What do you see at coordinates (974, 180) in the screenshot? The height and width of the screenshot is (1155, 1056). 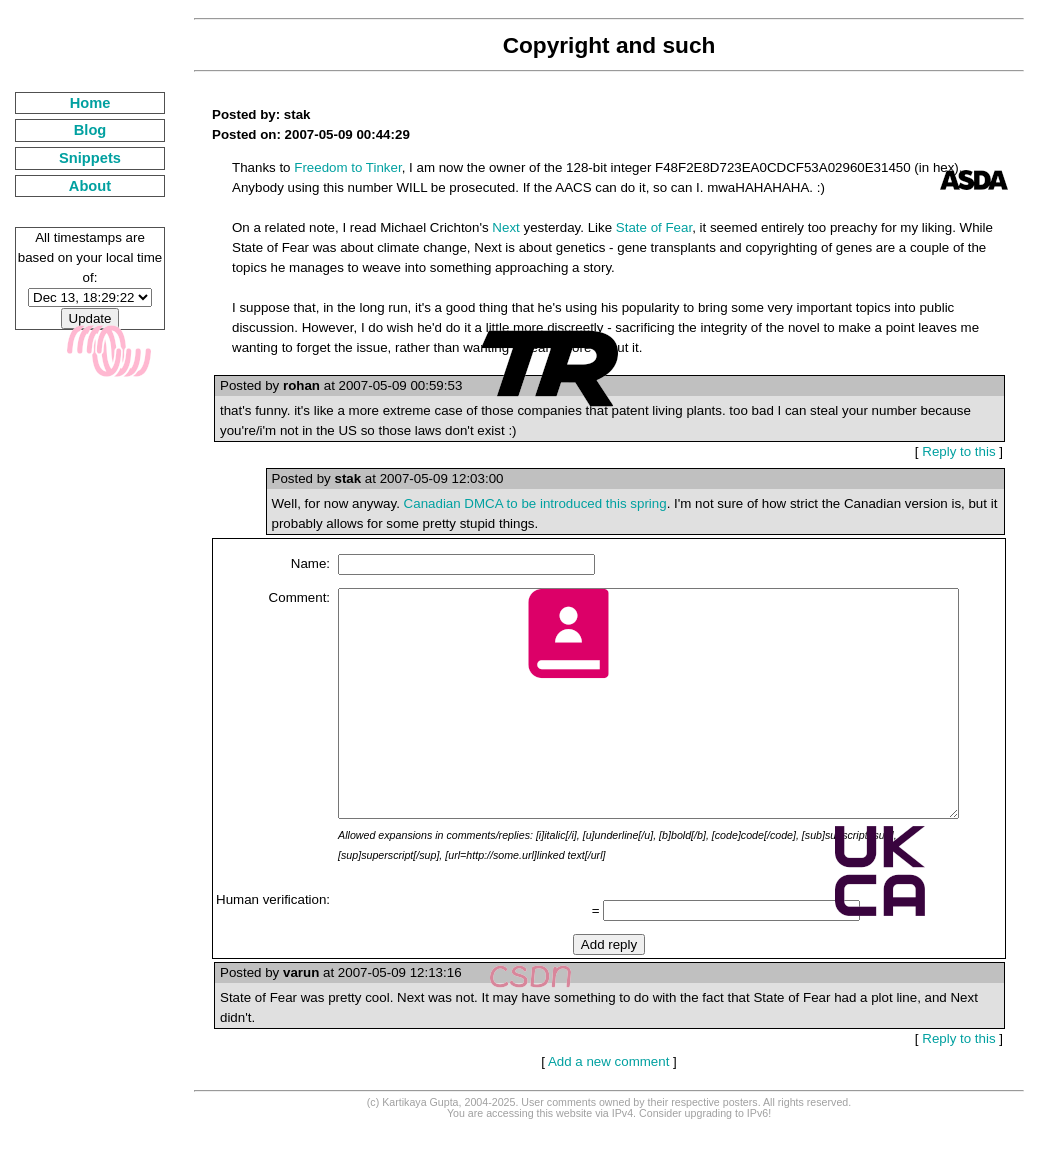 I see `Asda brand logo` at bounding box center [974, 180].